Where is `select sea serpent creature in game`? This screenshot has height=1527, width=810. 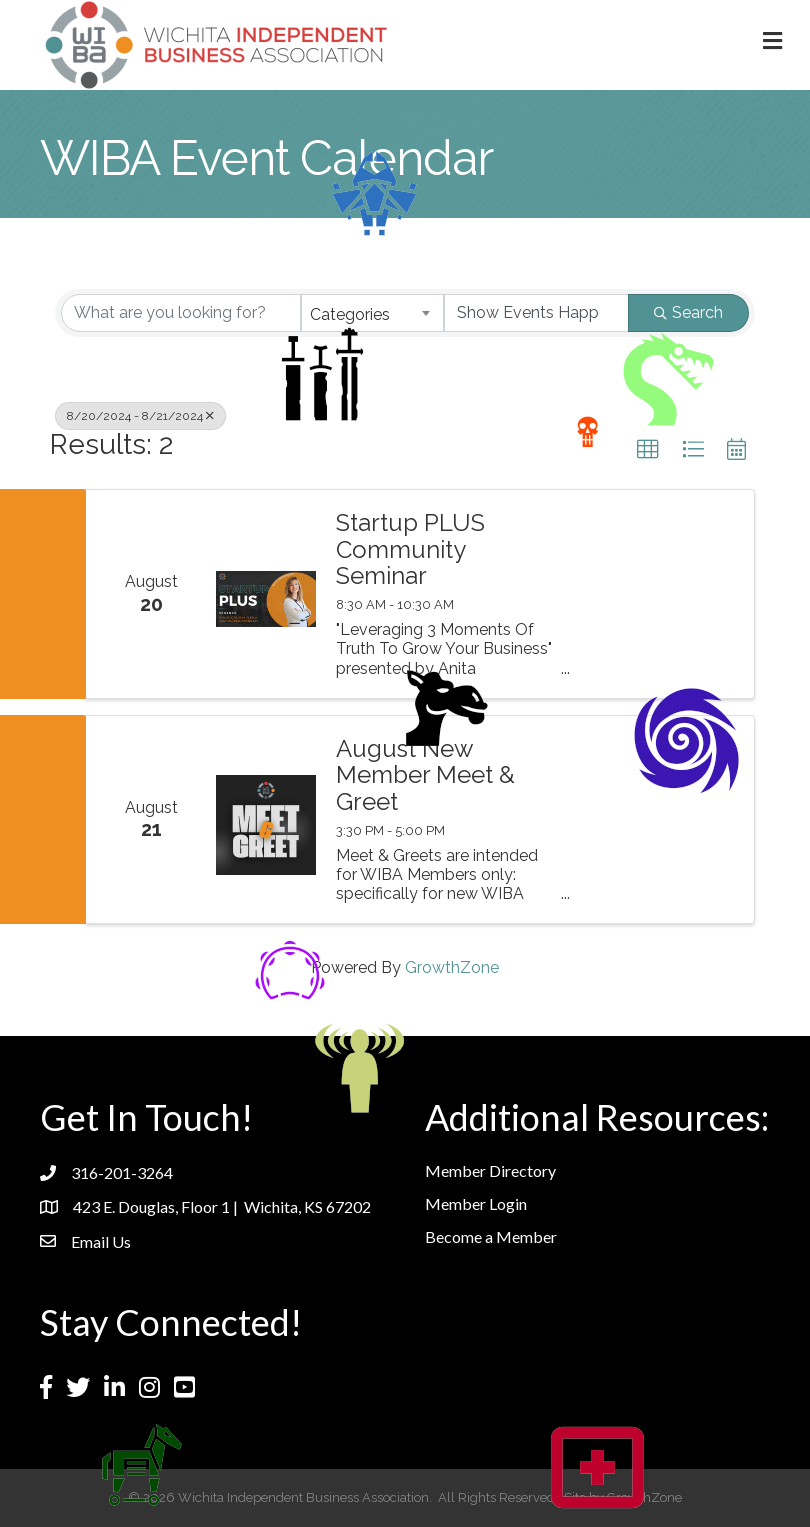 select sea serpent creature in game is located at coordinates (668, 379).